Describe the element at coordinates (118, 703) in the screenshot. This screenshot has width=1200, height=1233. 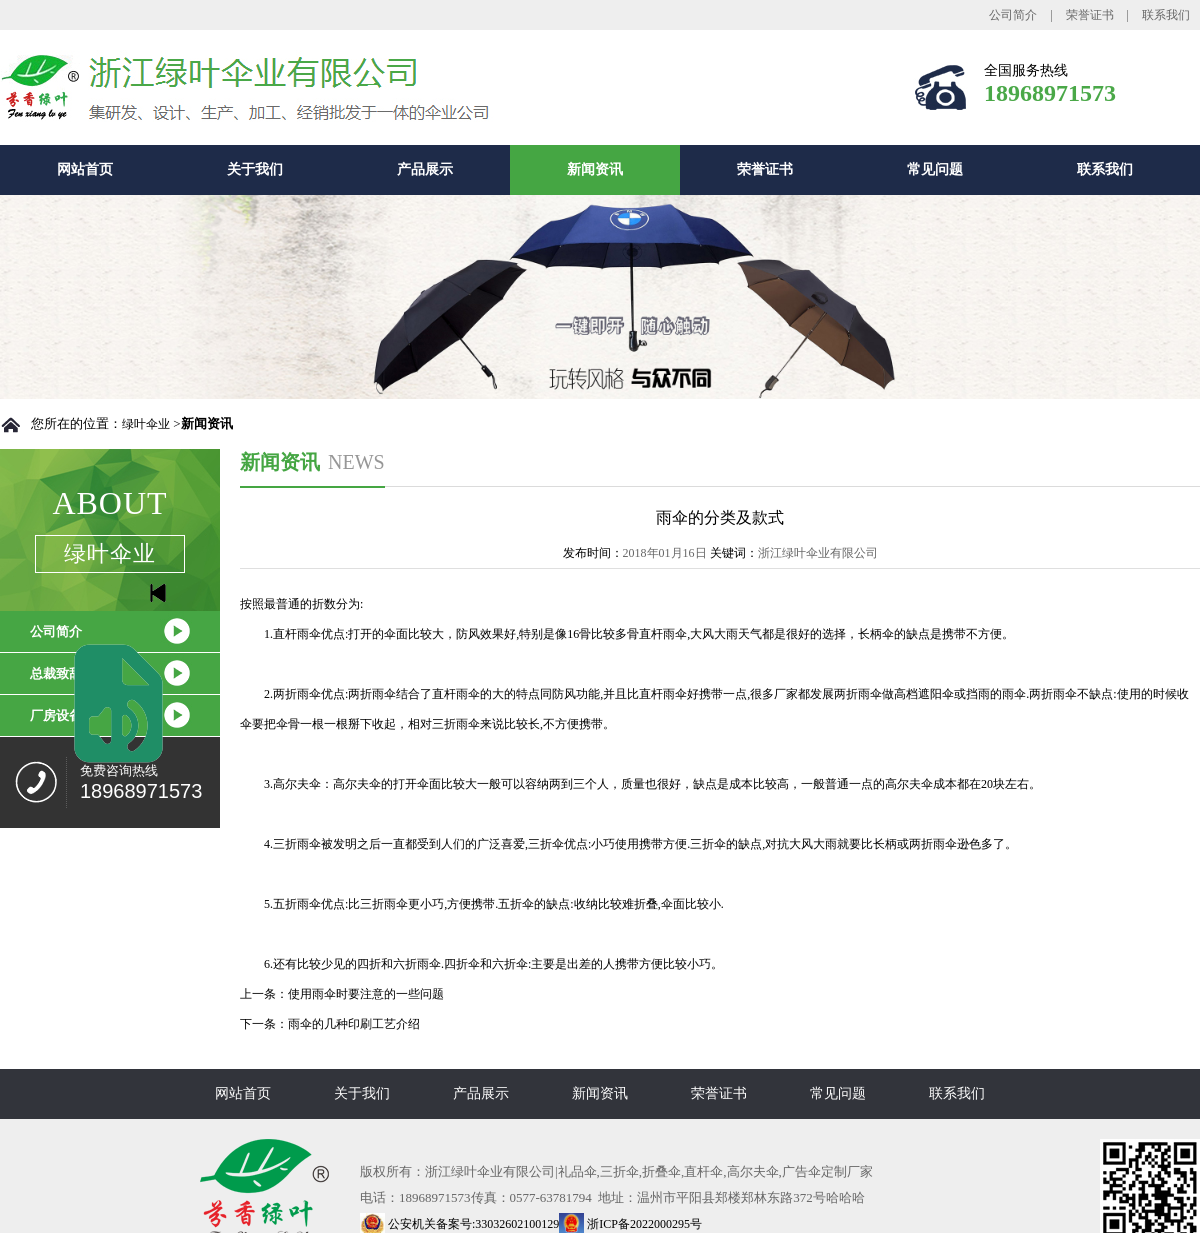
I see `open an audio file` at that location.